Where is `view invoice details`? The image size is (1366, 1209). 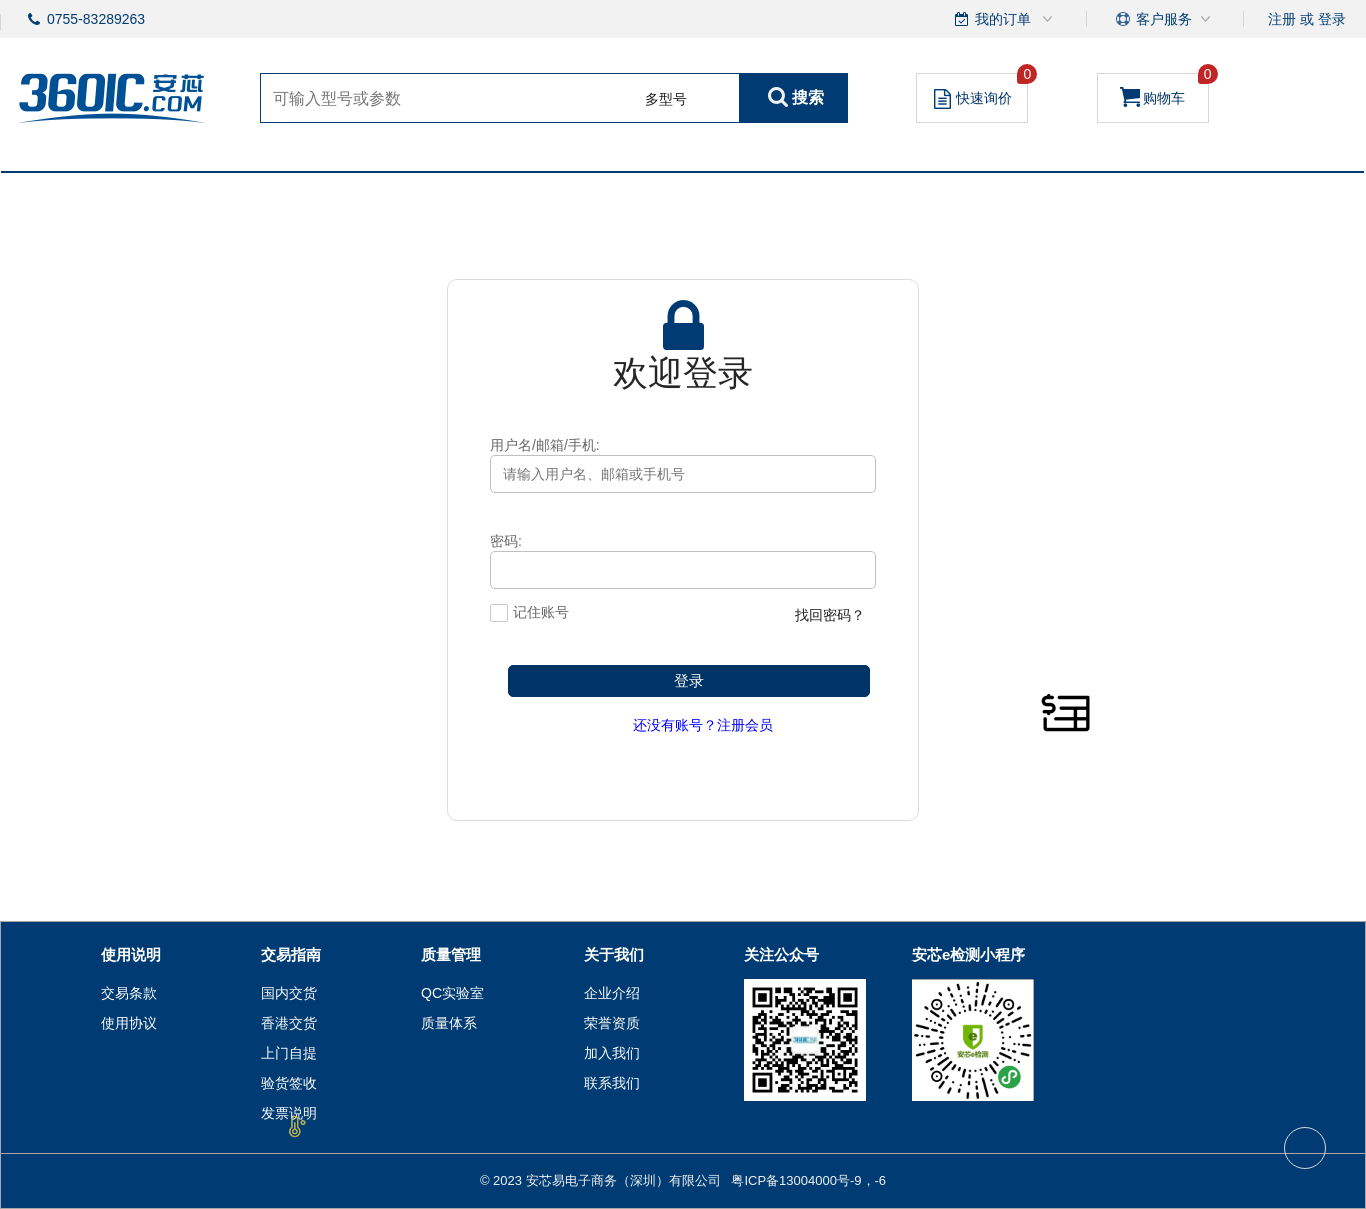 view invoice details is located at coordinates (1066, 713).